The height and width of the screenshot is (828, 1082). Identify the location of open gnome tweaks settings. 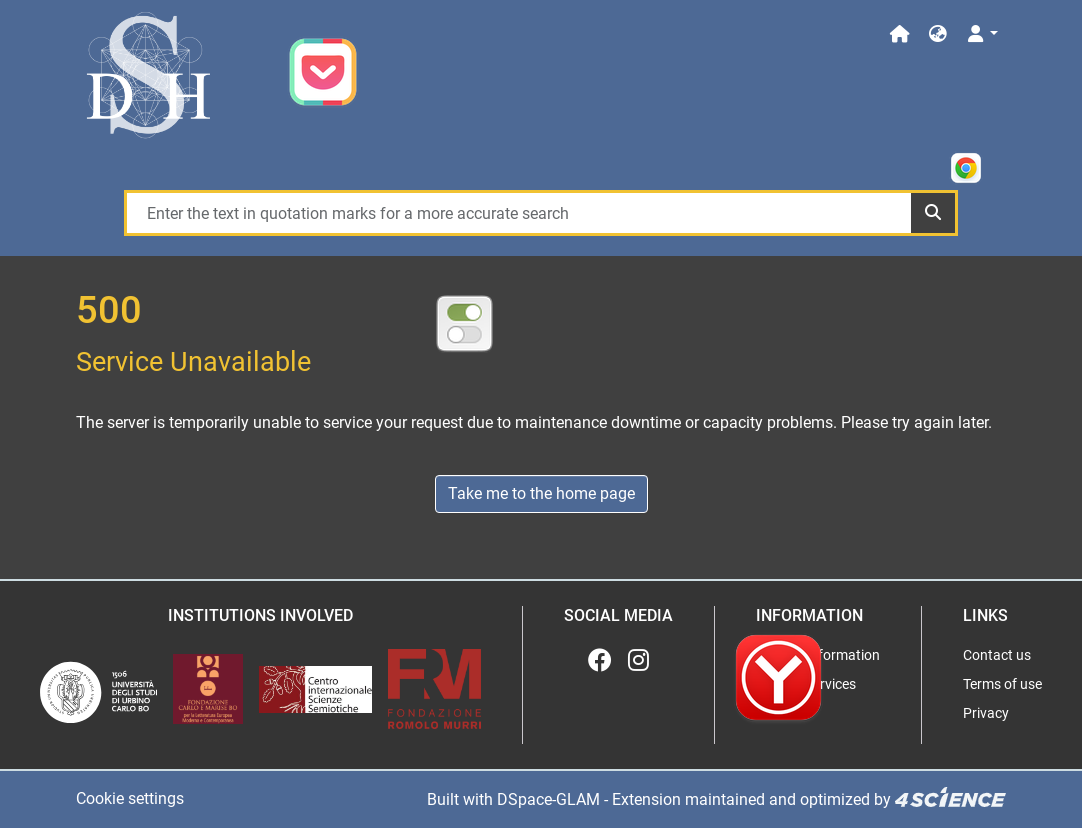
(464, 323).